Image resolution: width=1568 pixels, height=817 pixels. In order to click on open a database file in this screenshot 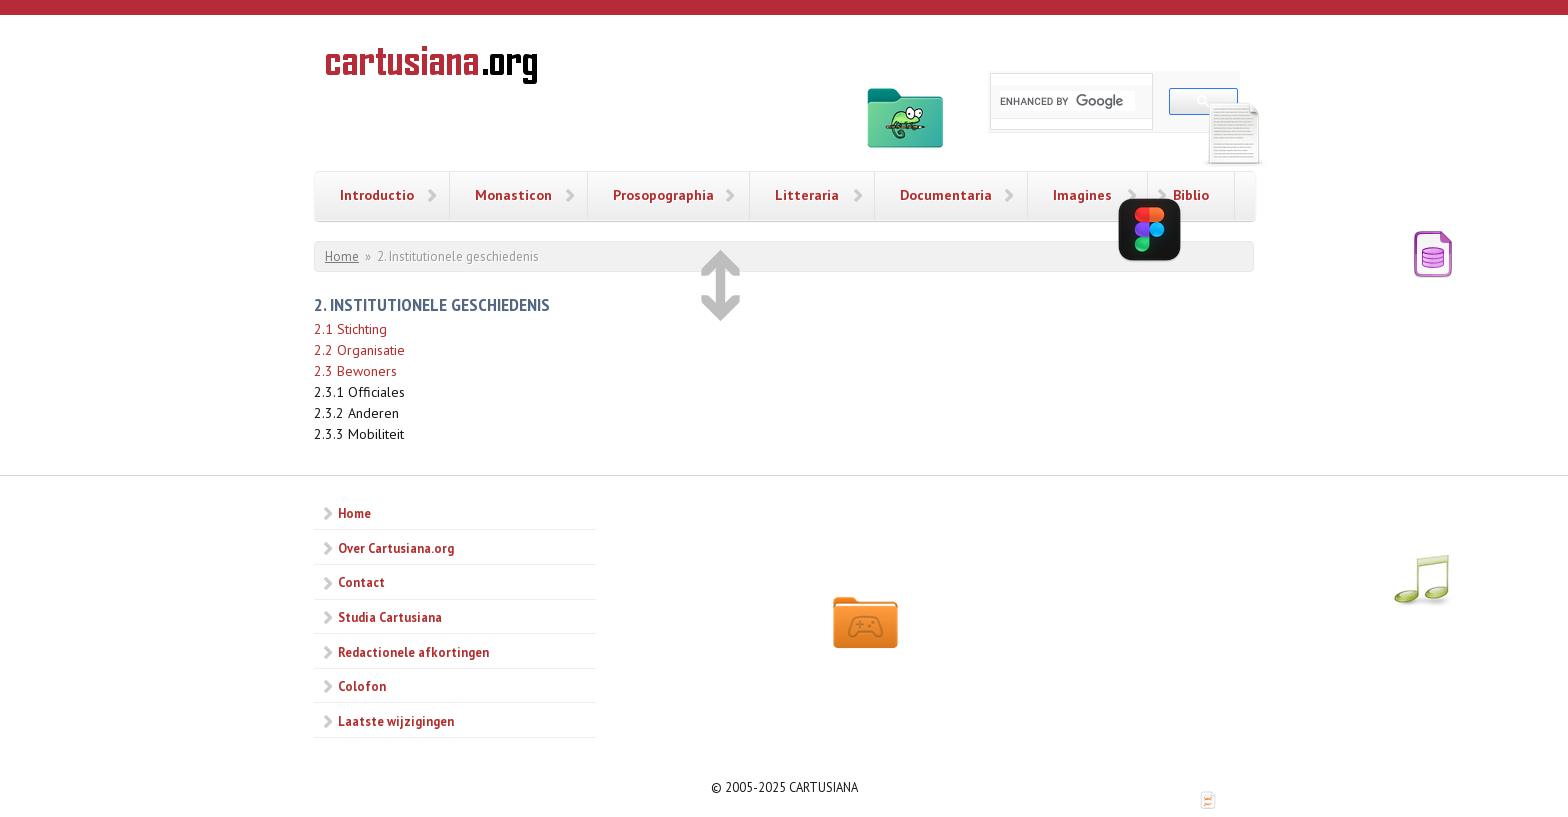, I will do `click(1433, 254)`.